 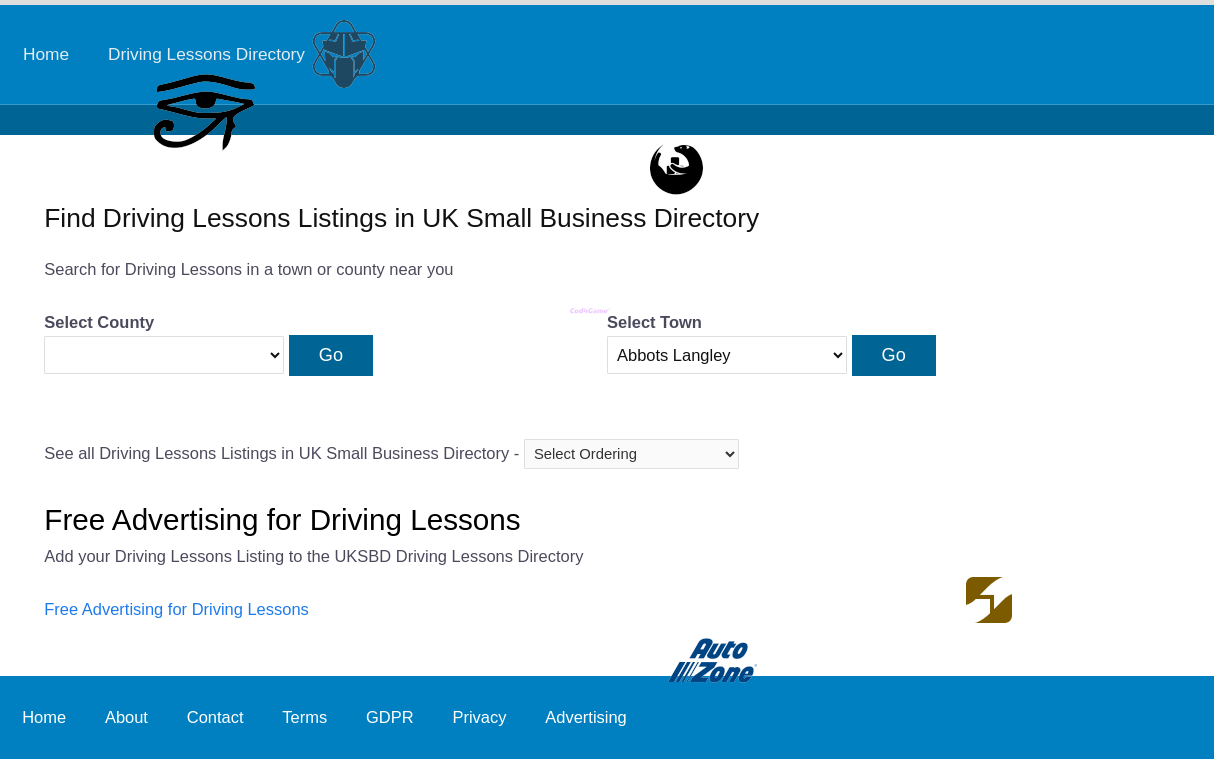 I want to click on linuxserver.io project logo, so click(x=676, y=169).